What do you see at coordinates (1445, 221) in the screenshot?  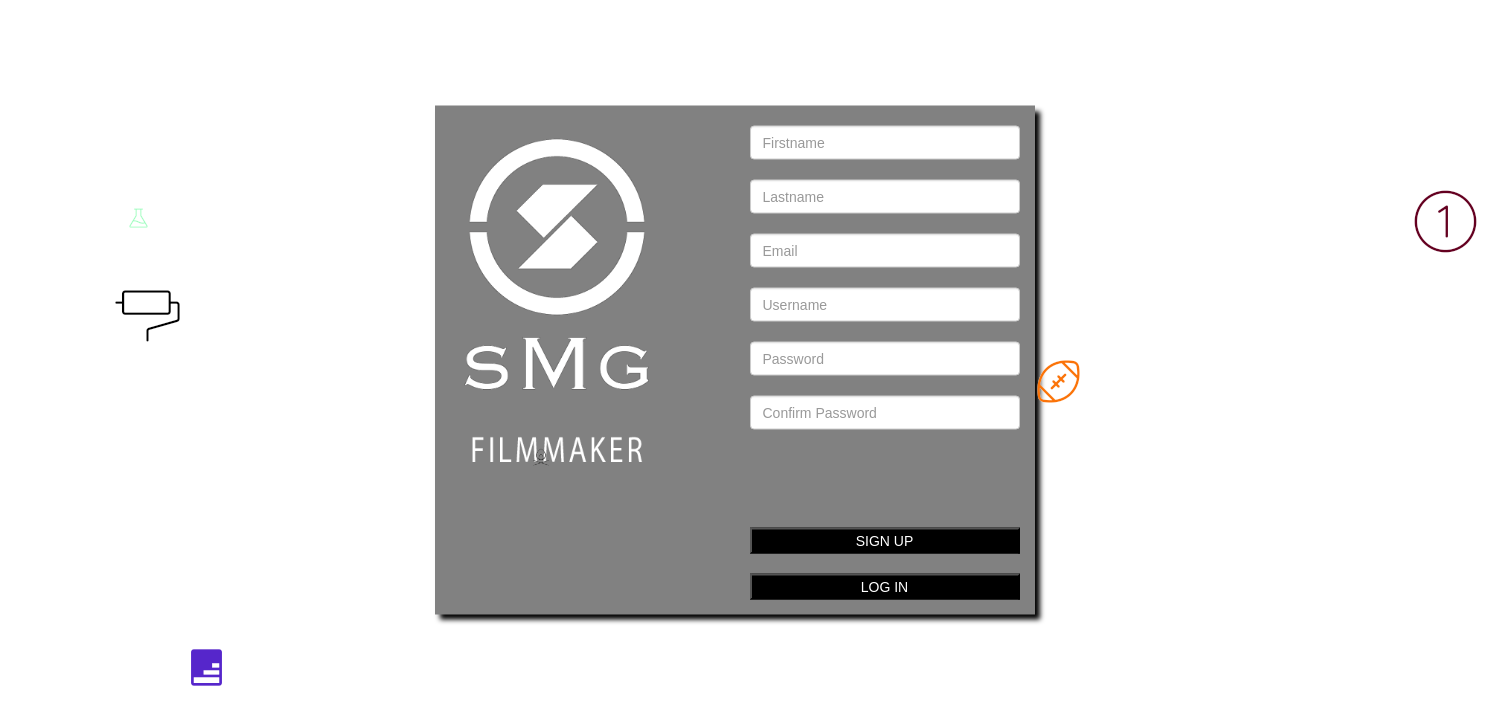 I see `indicates the first step in a sequence or process` at bounding box center [1445, 221].